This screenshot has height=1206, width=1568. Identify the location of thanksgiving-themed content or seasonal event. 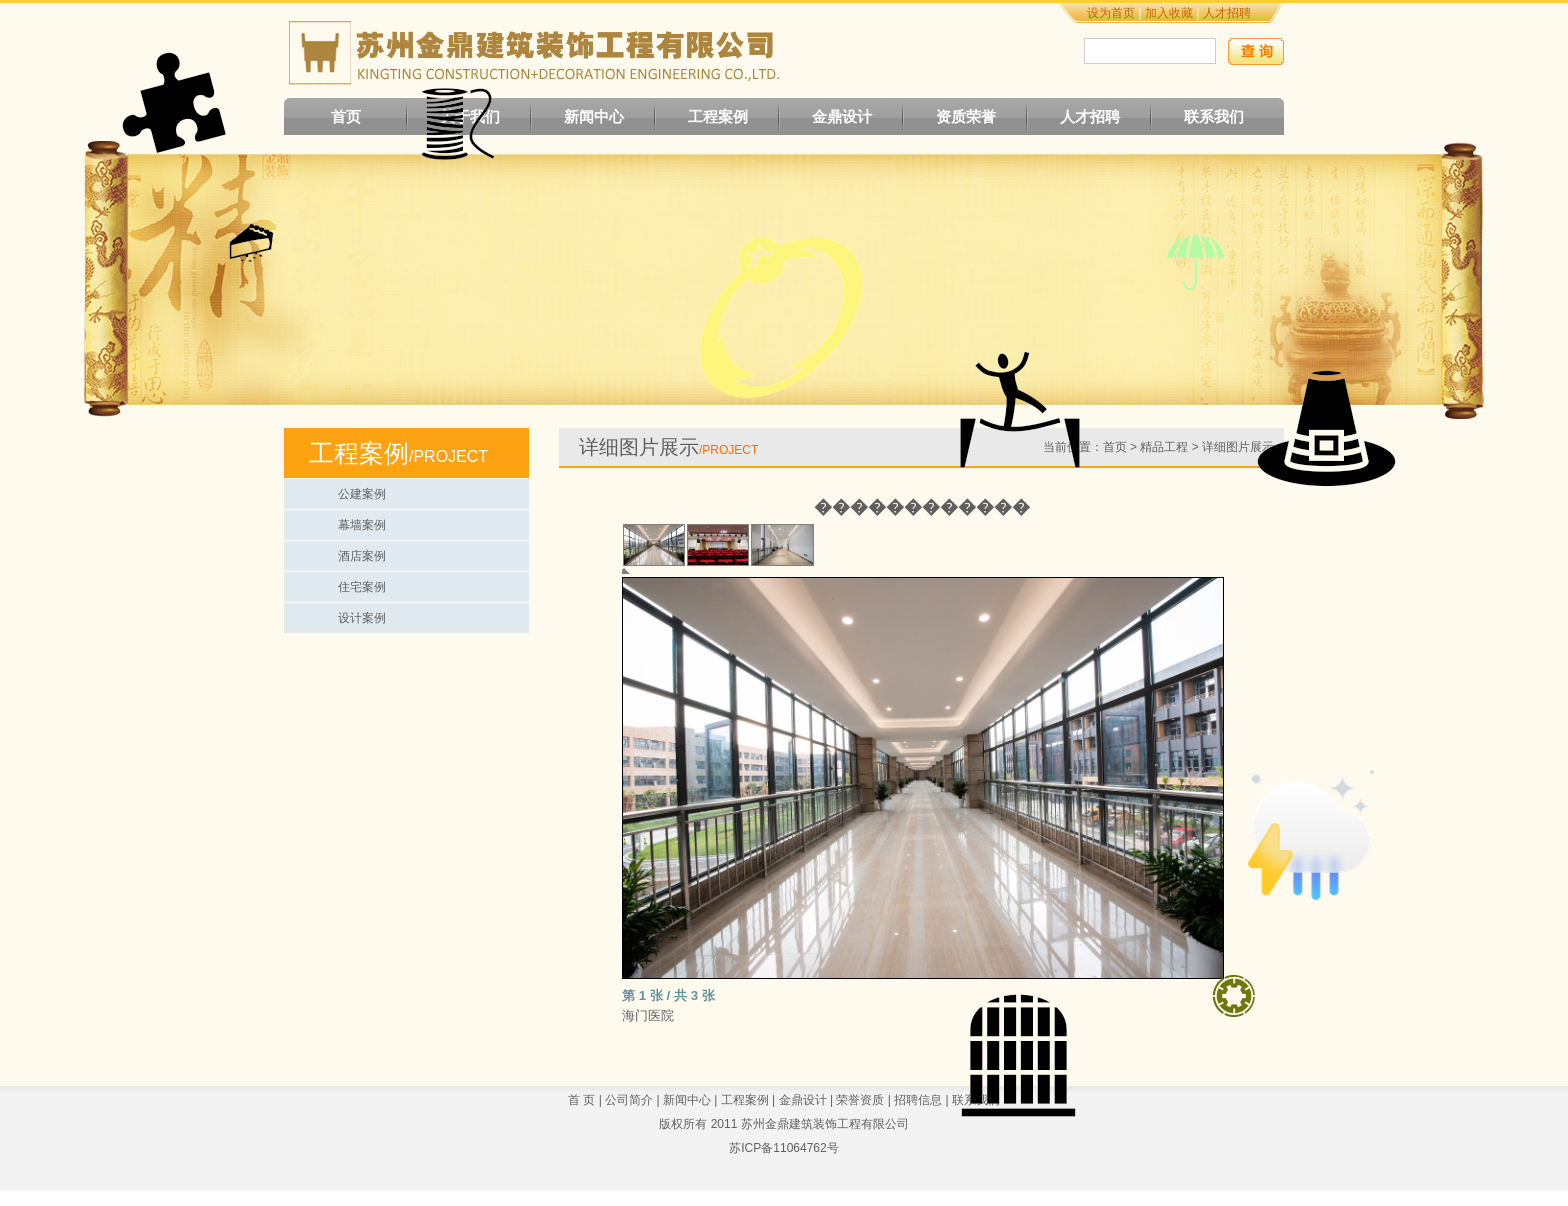
(1326, 428).